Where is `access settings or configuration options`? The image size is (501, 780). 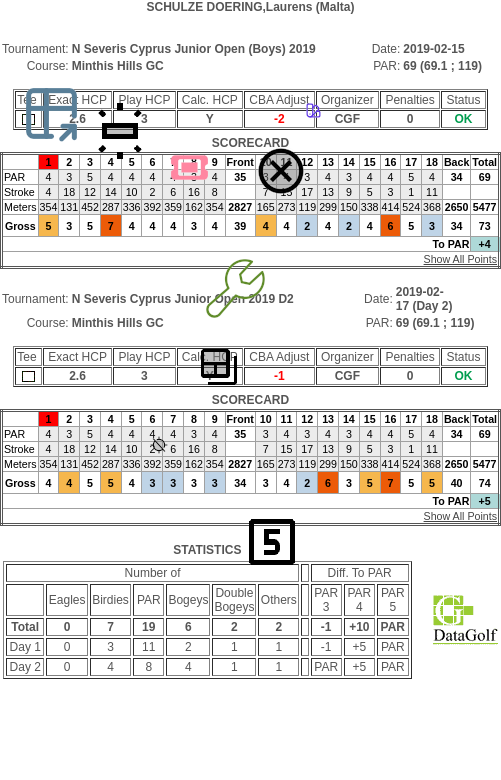 access settings or configuration options is located at coordinates (235, 288).